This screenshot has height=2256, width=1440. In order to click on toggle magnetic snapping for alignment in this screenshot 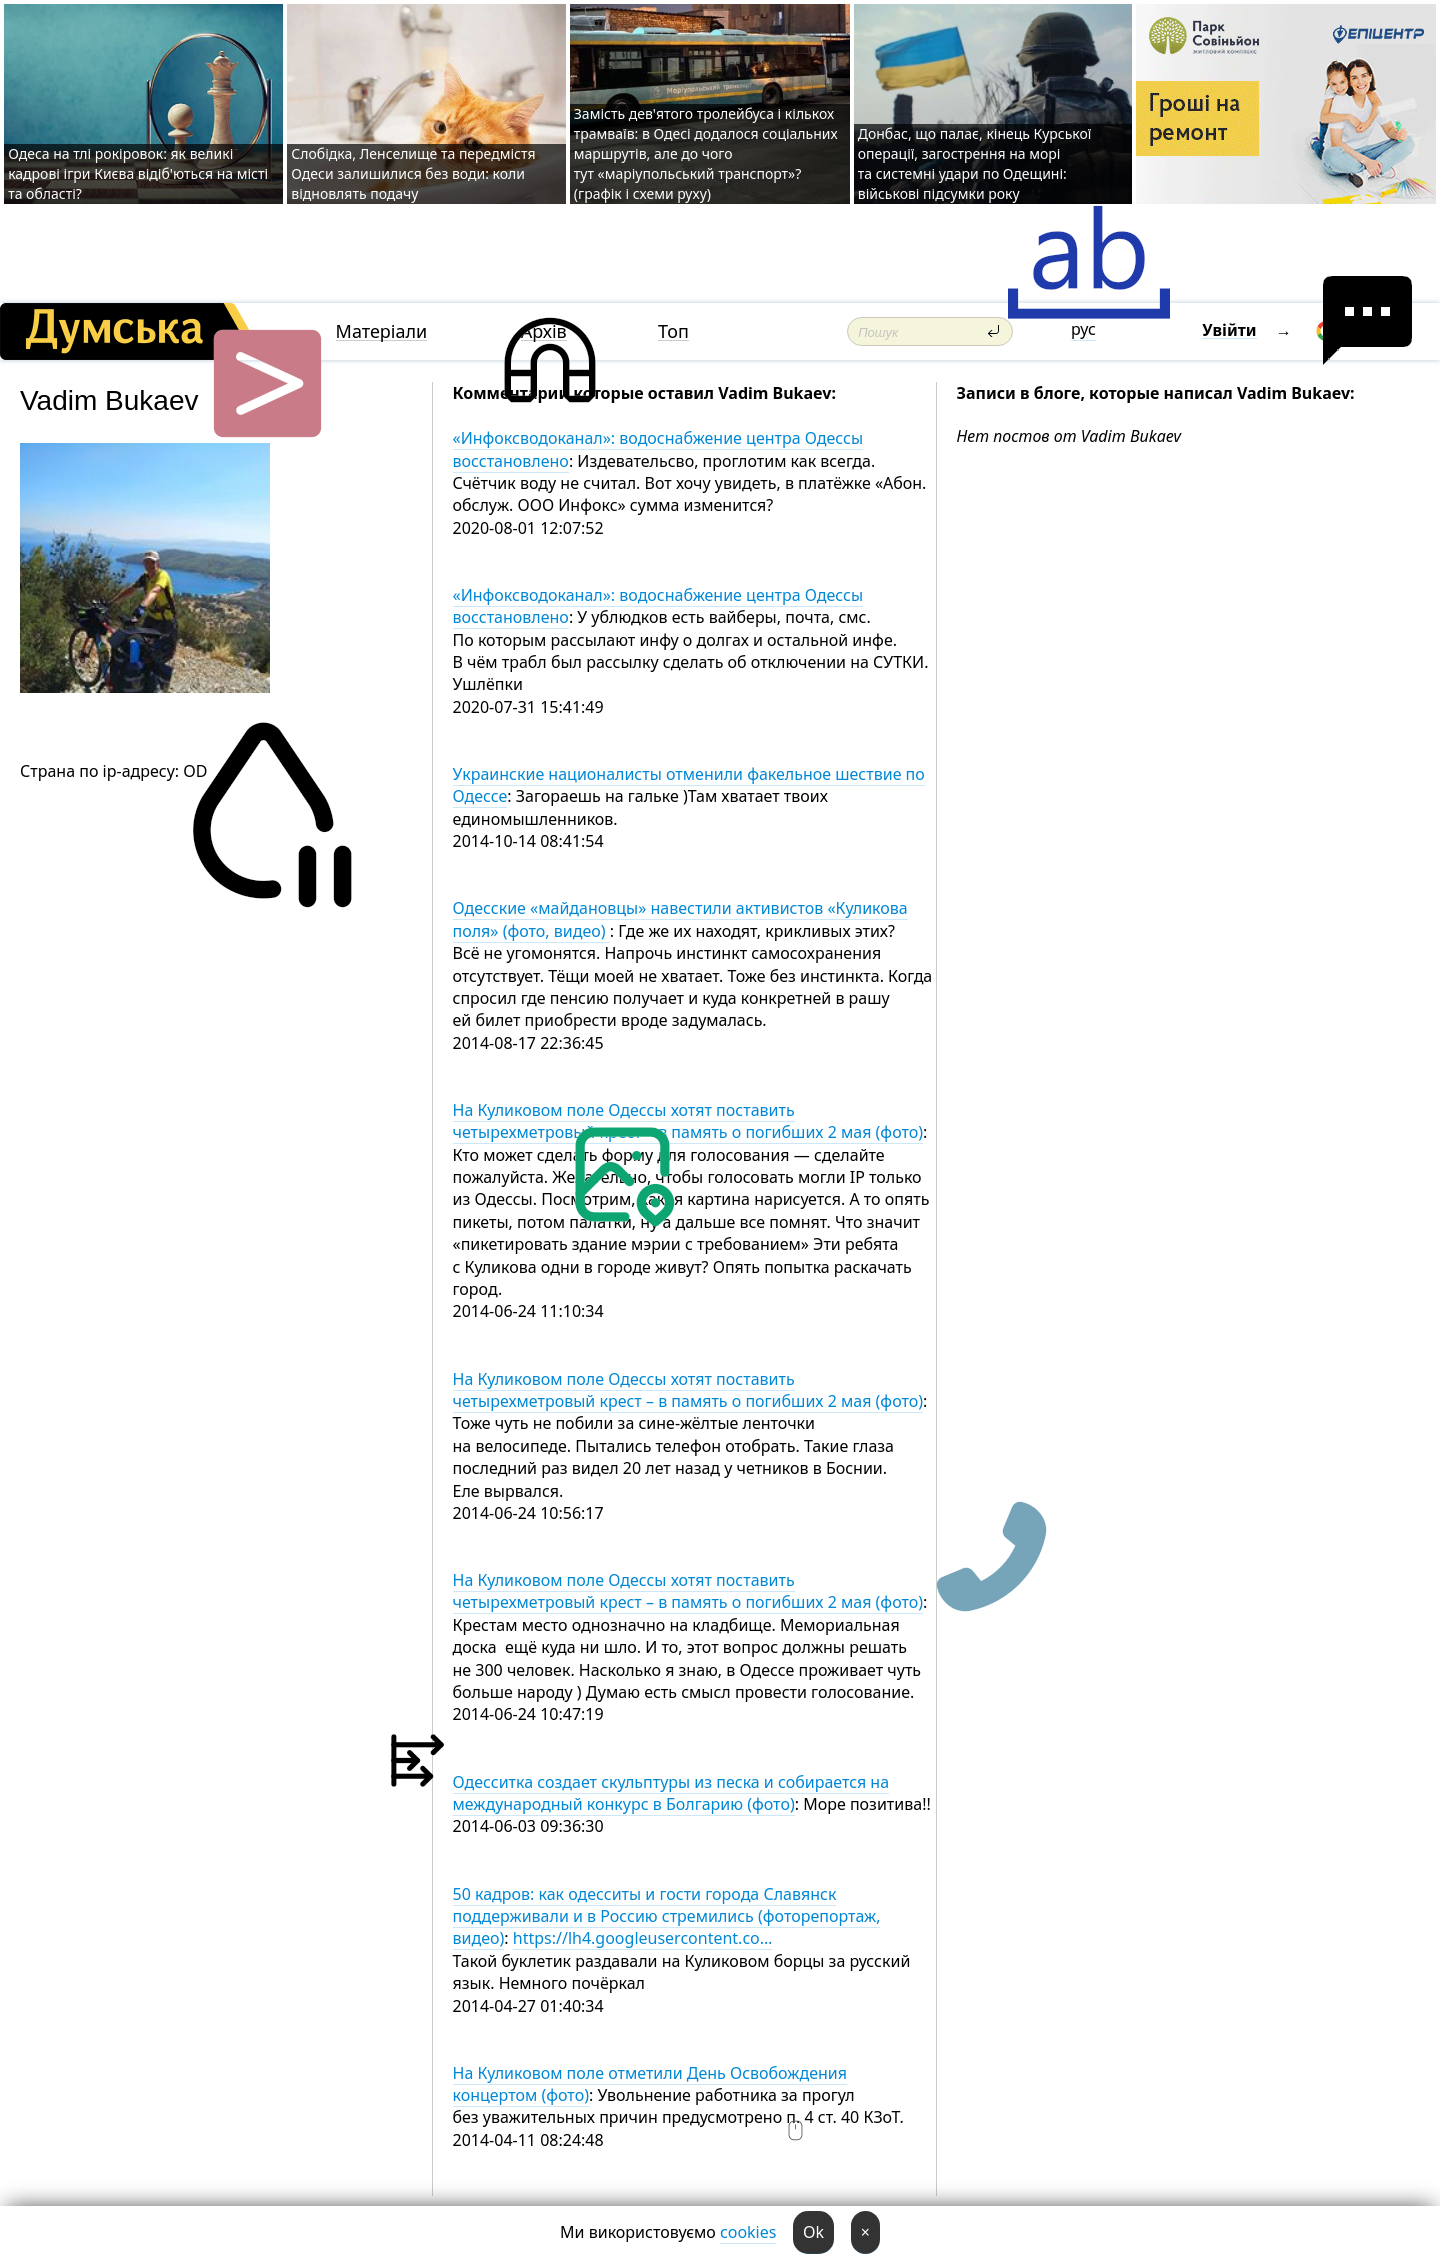, I will do `click(550, 360)`.